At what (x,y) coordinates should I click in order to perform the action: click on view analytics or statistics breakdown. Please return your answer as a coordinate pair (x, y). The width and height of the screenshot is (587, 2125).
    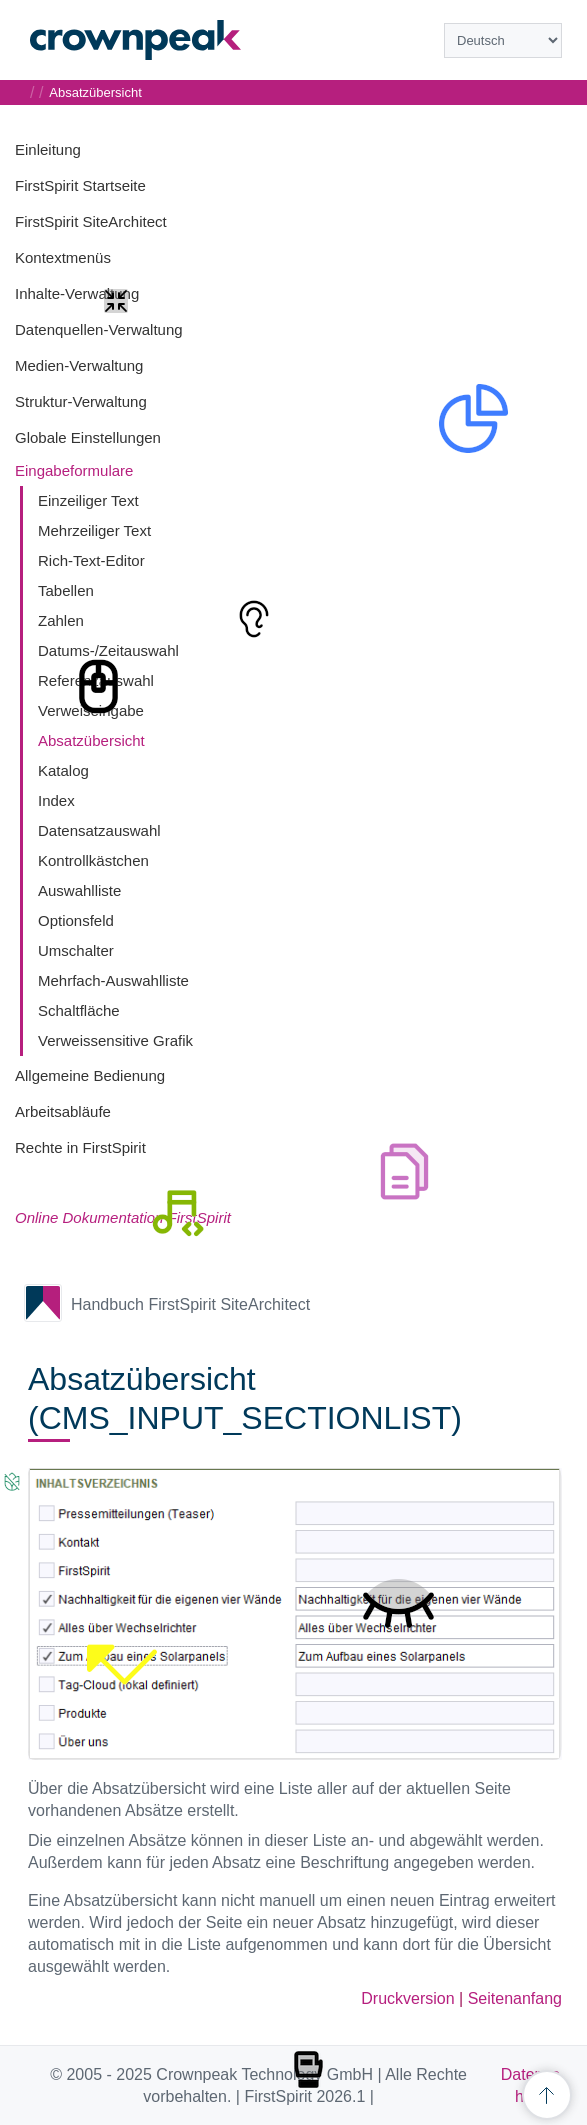
    Looking at the image, I should click on (473, 418).